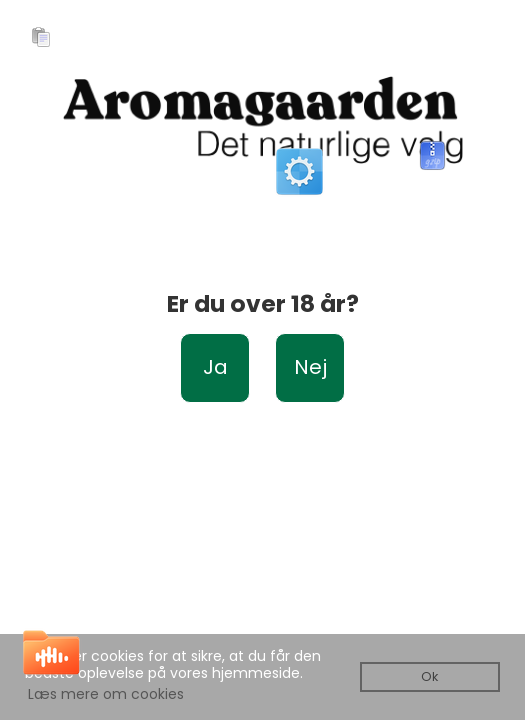  What do you see at coordinates (51, 654) in the screenshot?
I see `open castbox podcast downloads folder` at bounding box center [51, 654].